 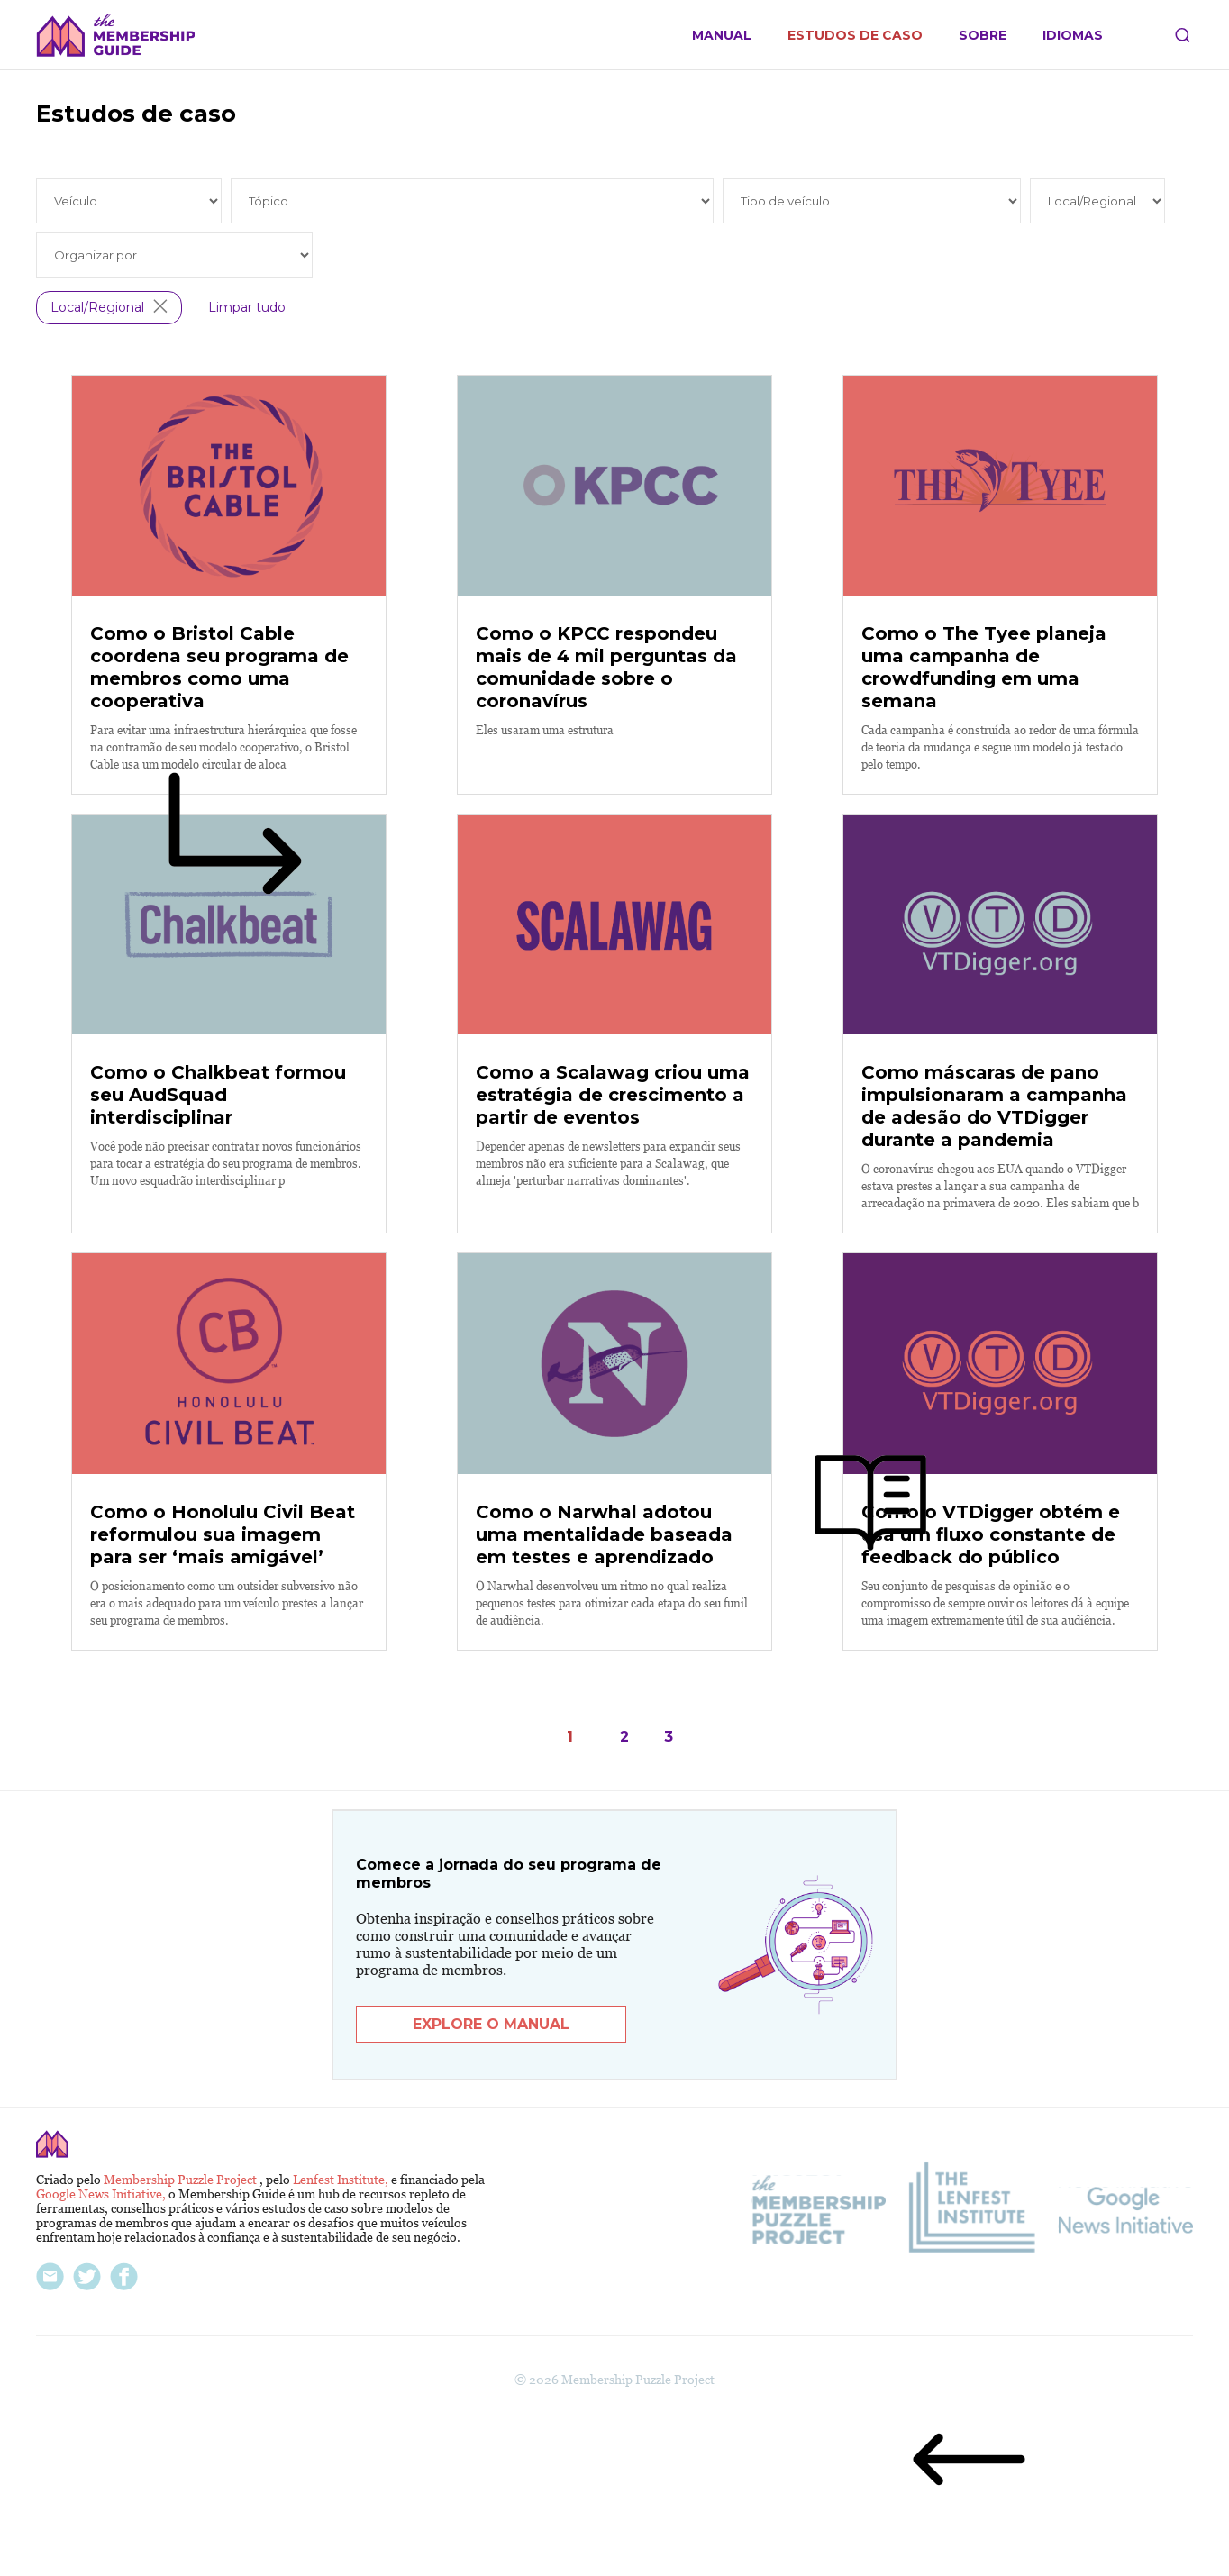 I want to click on open reading mode or e-reader, so click(x=870, y=1495).